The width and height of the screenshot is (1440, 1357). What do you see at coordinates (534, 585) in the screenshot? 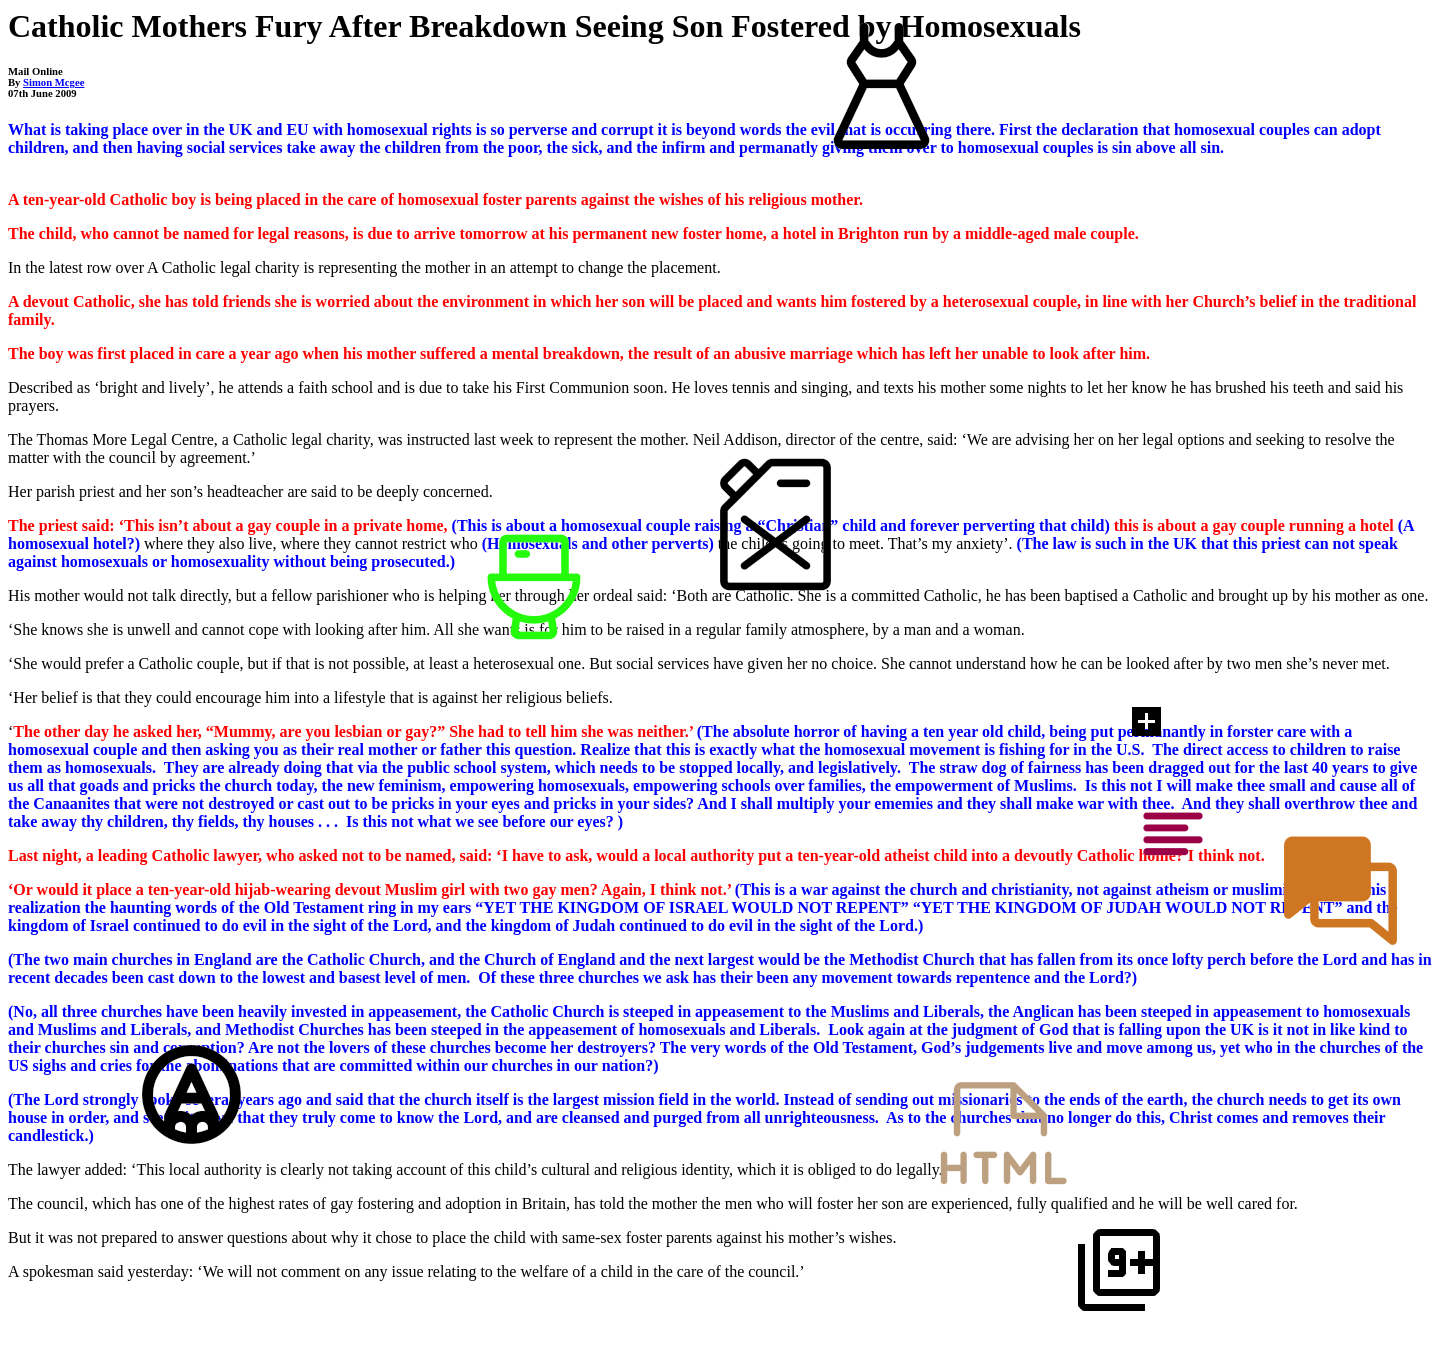
I see `indicates restroom location` at bounding box center [534, 585].